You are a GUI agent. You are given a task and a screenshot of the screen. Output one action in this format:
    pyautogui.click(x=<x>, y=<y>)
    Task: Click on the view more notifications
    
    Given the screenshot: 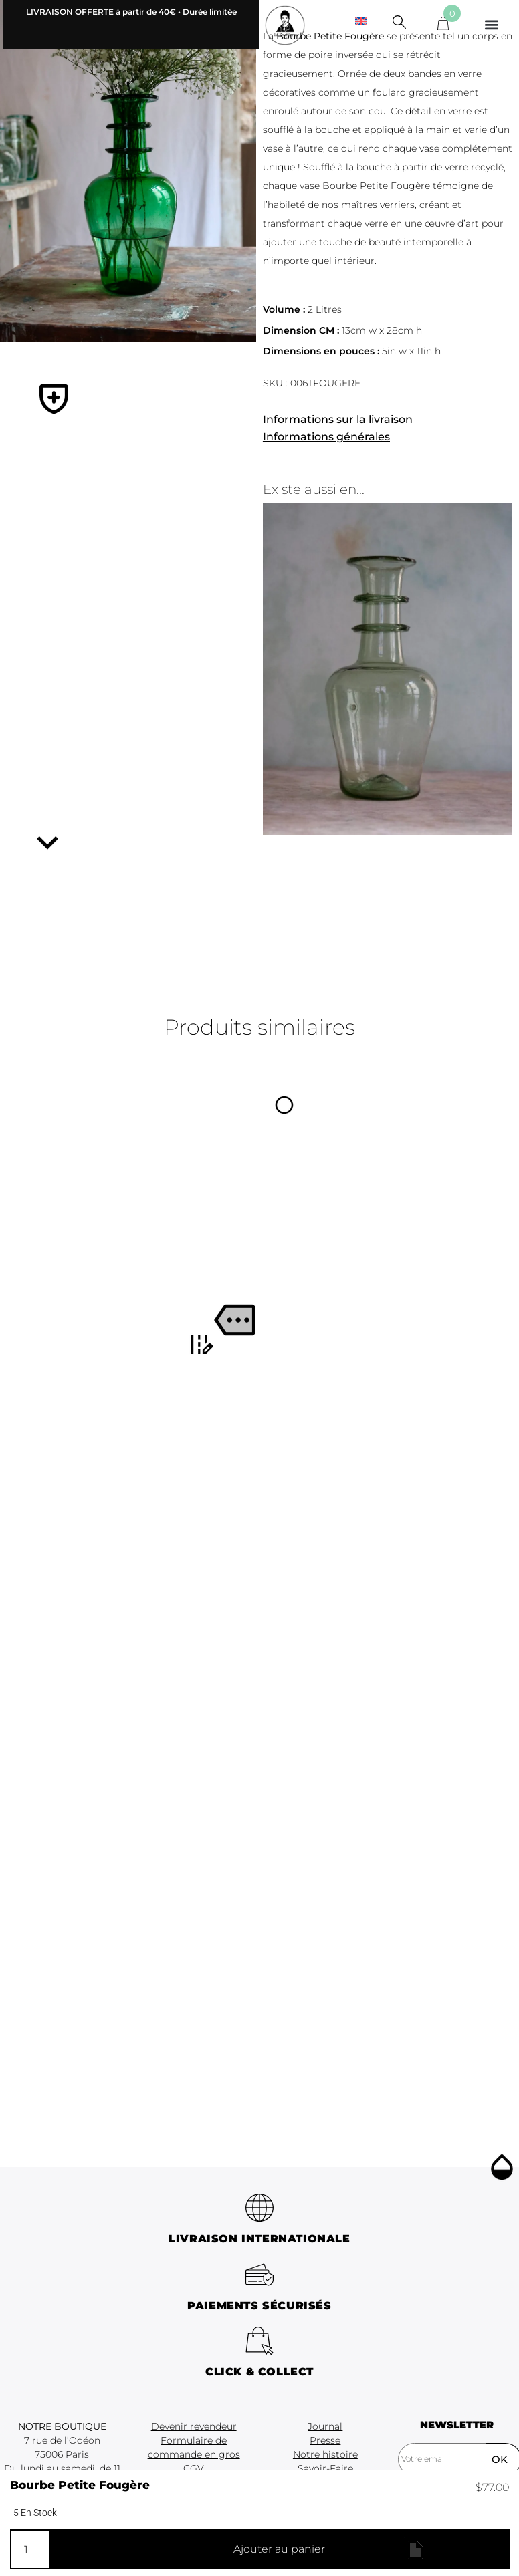 What is the action you would take?
    pyautogui.click(x=235, y=1320)
    